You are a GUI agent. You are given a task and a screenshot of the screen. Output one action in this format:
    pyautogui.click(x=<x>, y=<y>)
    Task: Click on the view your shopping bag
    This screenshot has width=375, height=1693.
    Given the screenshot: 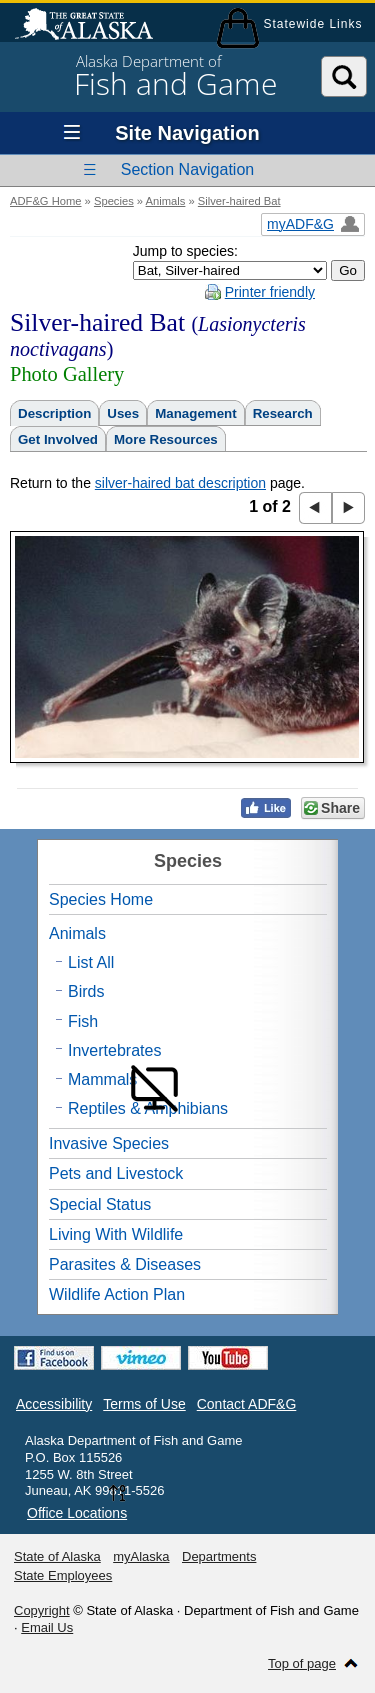 What is the action you would take?
    pyautogui.click(x=238, y=29)
    